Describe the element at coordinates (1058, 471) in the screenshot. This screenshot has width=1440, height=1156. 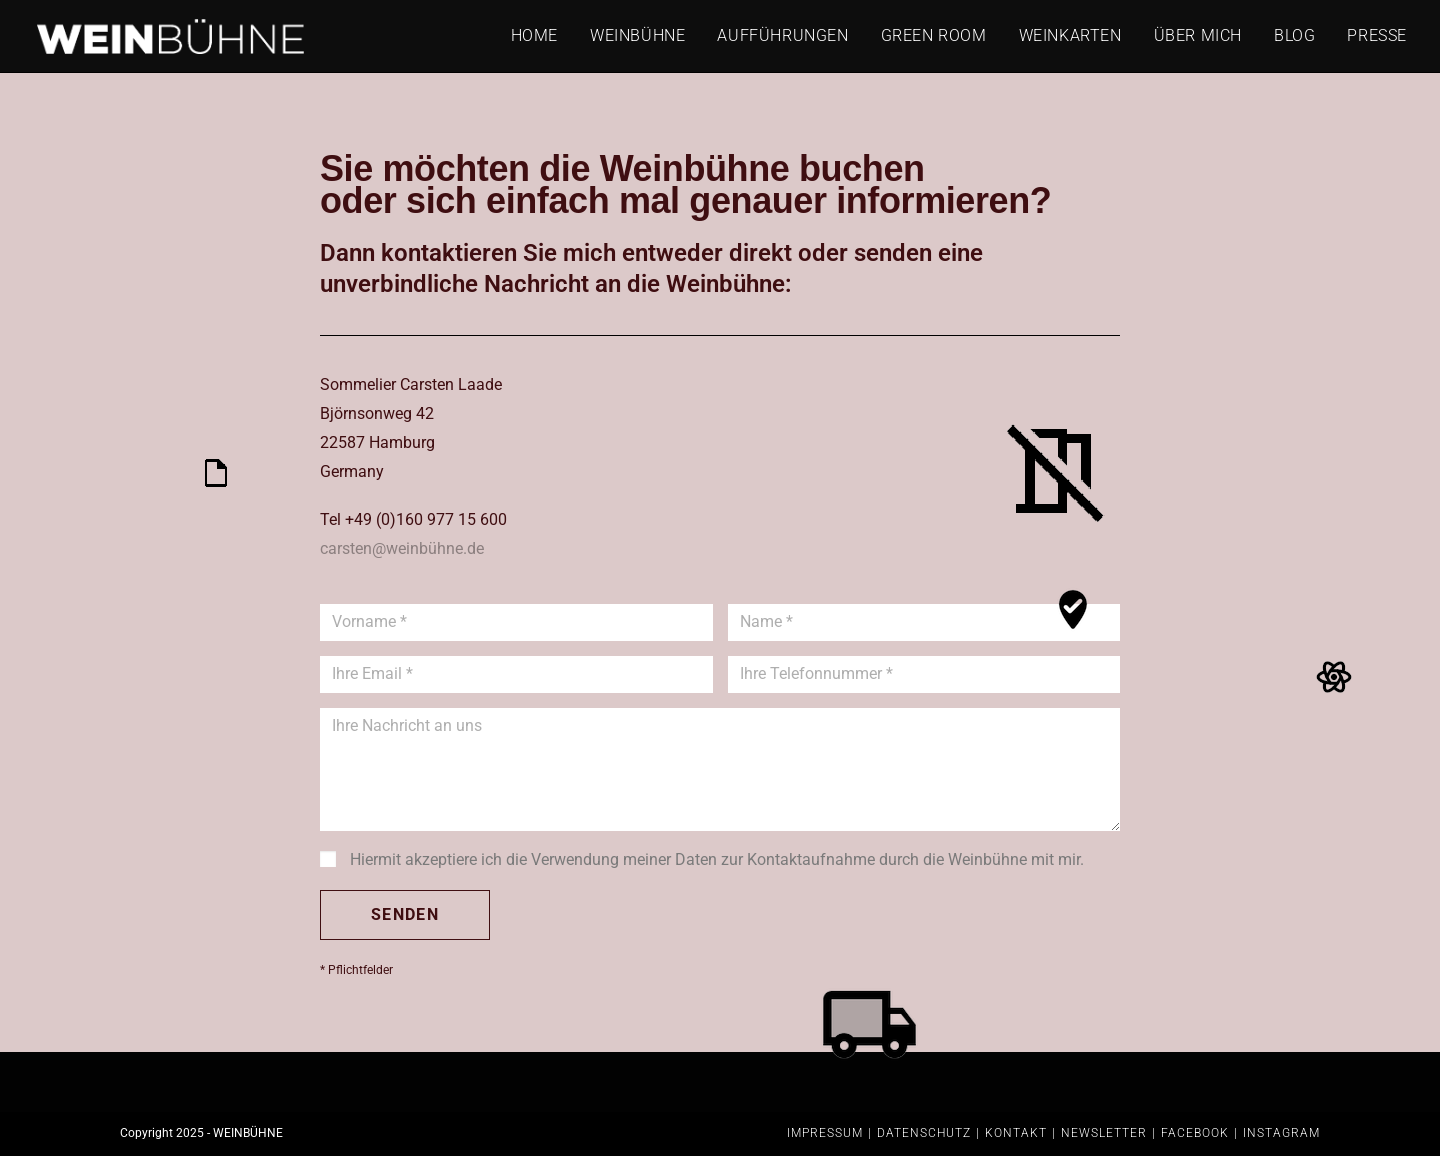
I see `meeting room unavailable` at that location.